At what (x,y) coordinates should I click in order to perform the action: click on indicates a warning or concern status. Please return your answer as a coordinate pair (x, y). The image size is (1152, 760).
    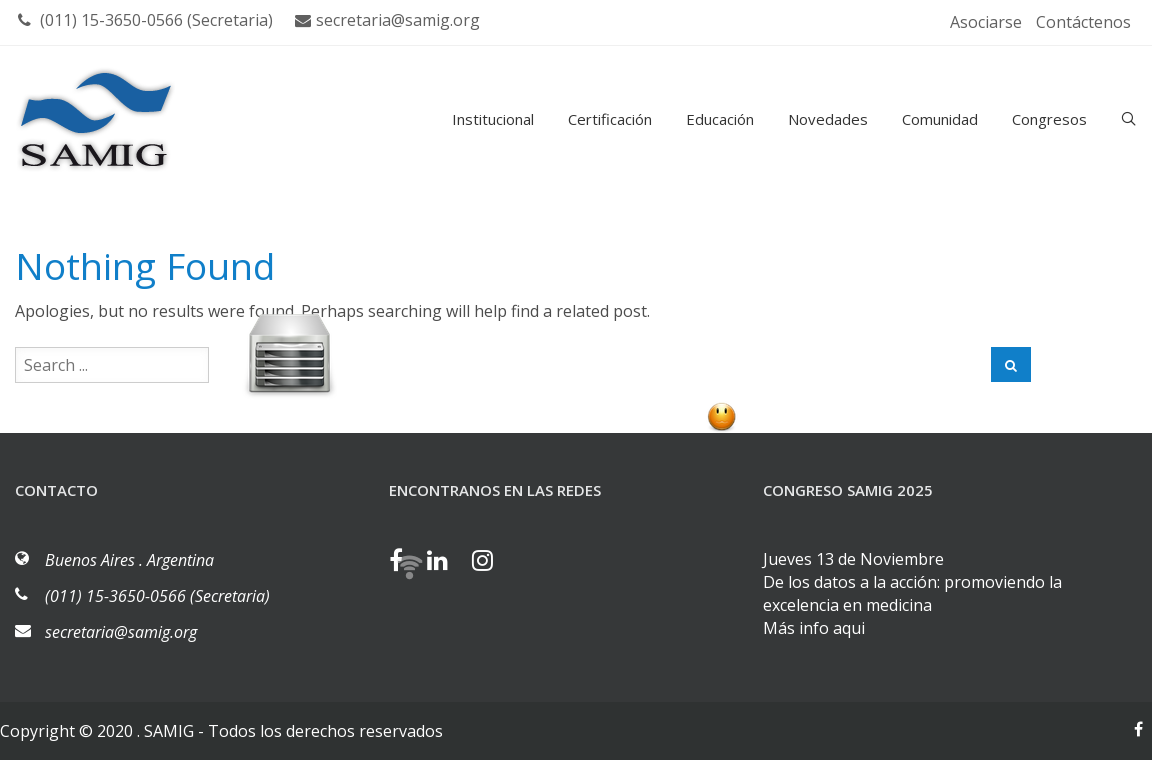
    Looking at the image, I should click on (722, 417).